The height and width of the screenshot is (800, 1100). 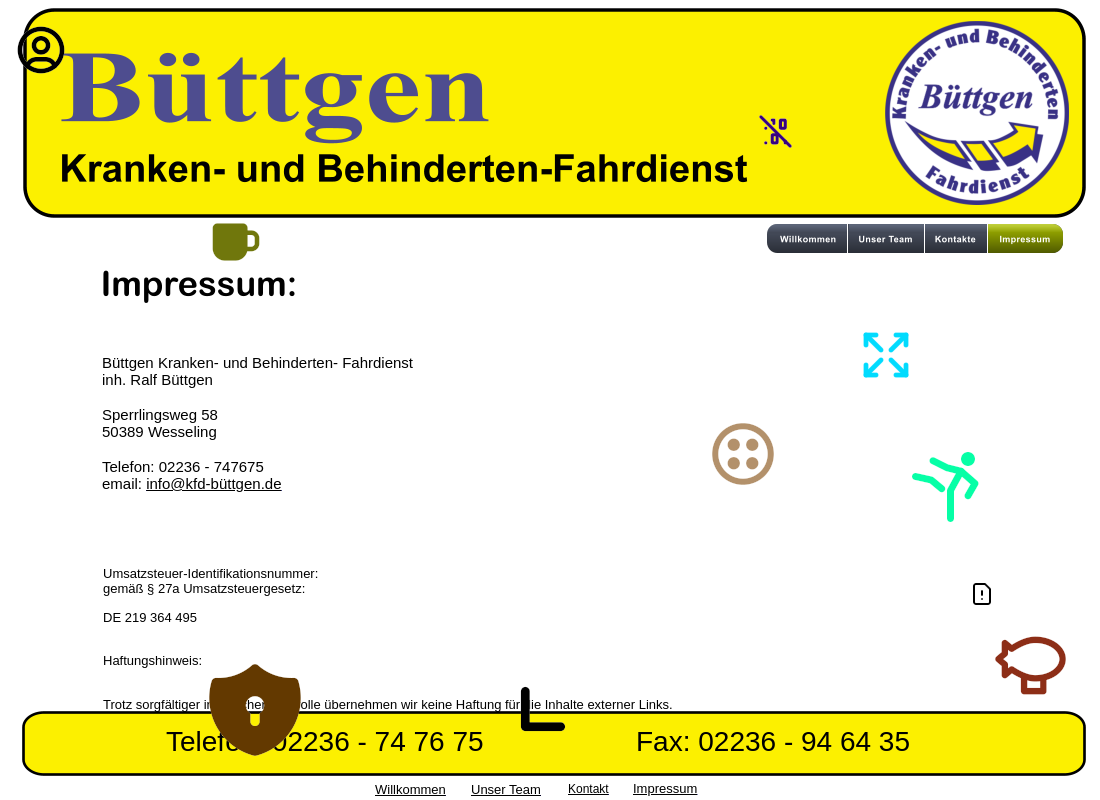 I want to click on binary data or code view is disabled, so click(x=775, y=131).